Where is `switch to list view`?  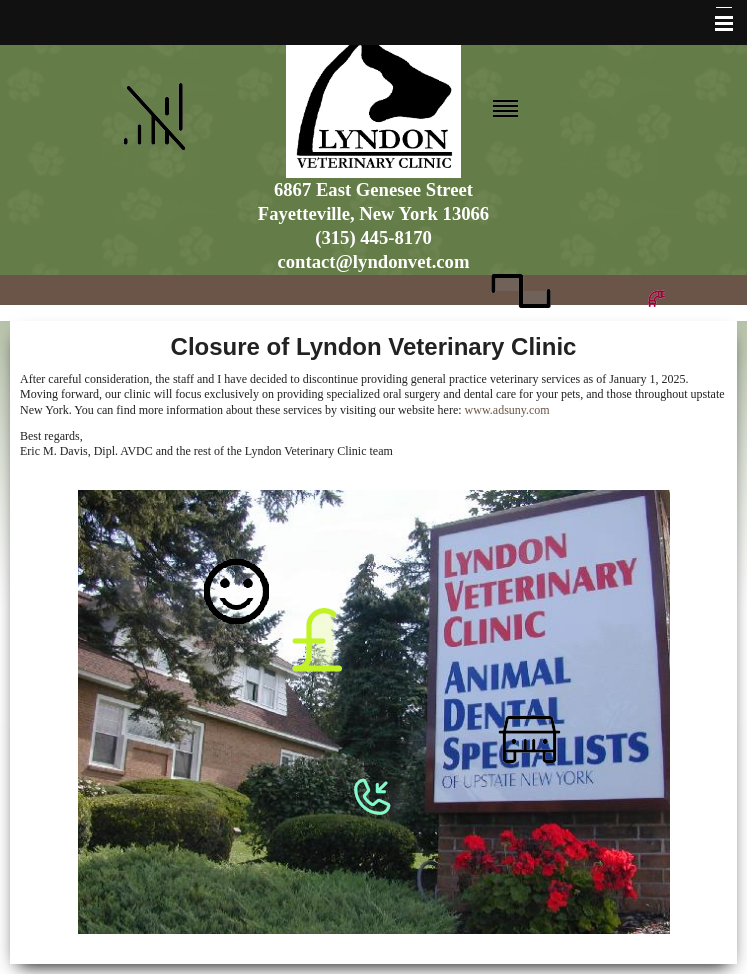 switch to list view is located at coordinates (505, 108).